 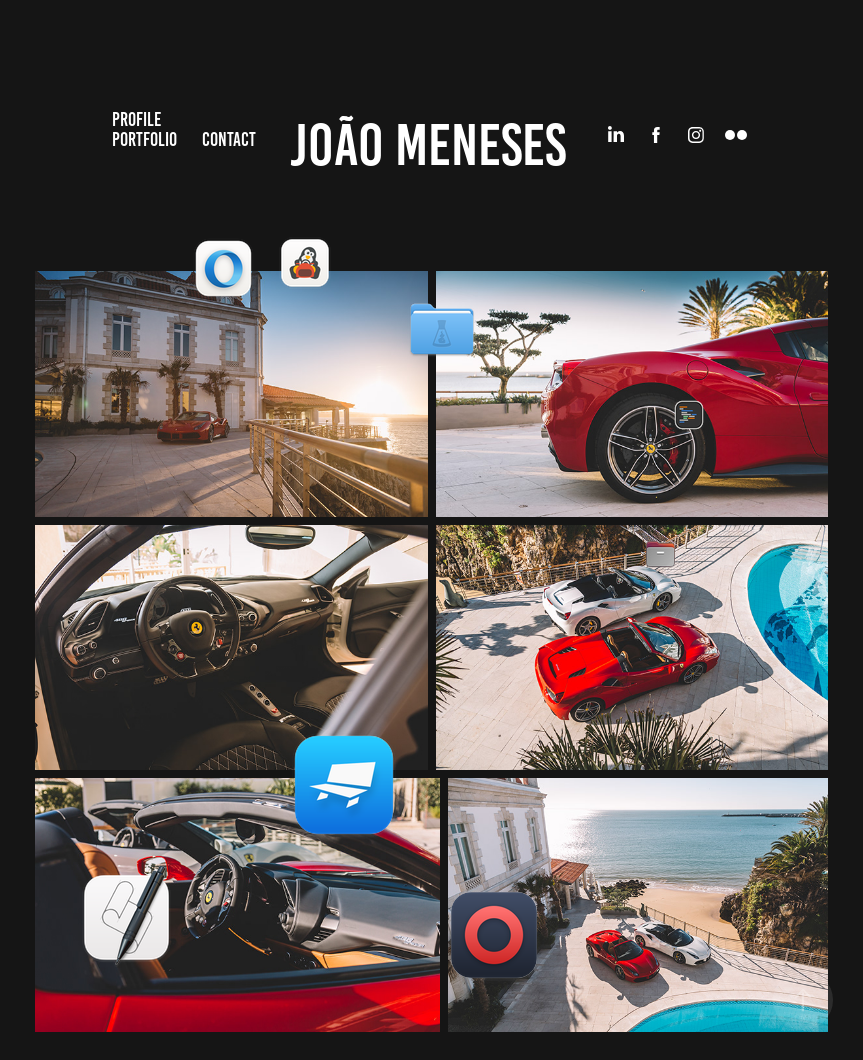 What do you see at coordinates (126, 917) in the screenshot?
I see `open script editor to write or edit applescript code` at bounding box center [126, 917].